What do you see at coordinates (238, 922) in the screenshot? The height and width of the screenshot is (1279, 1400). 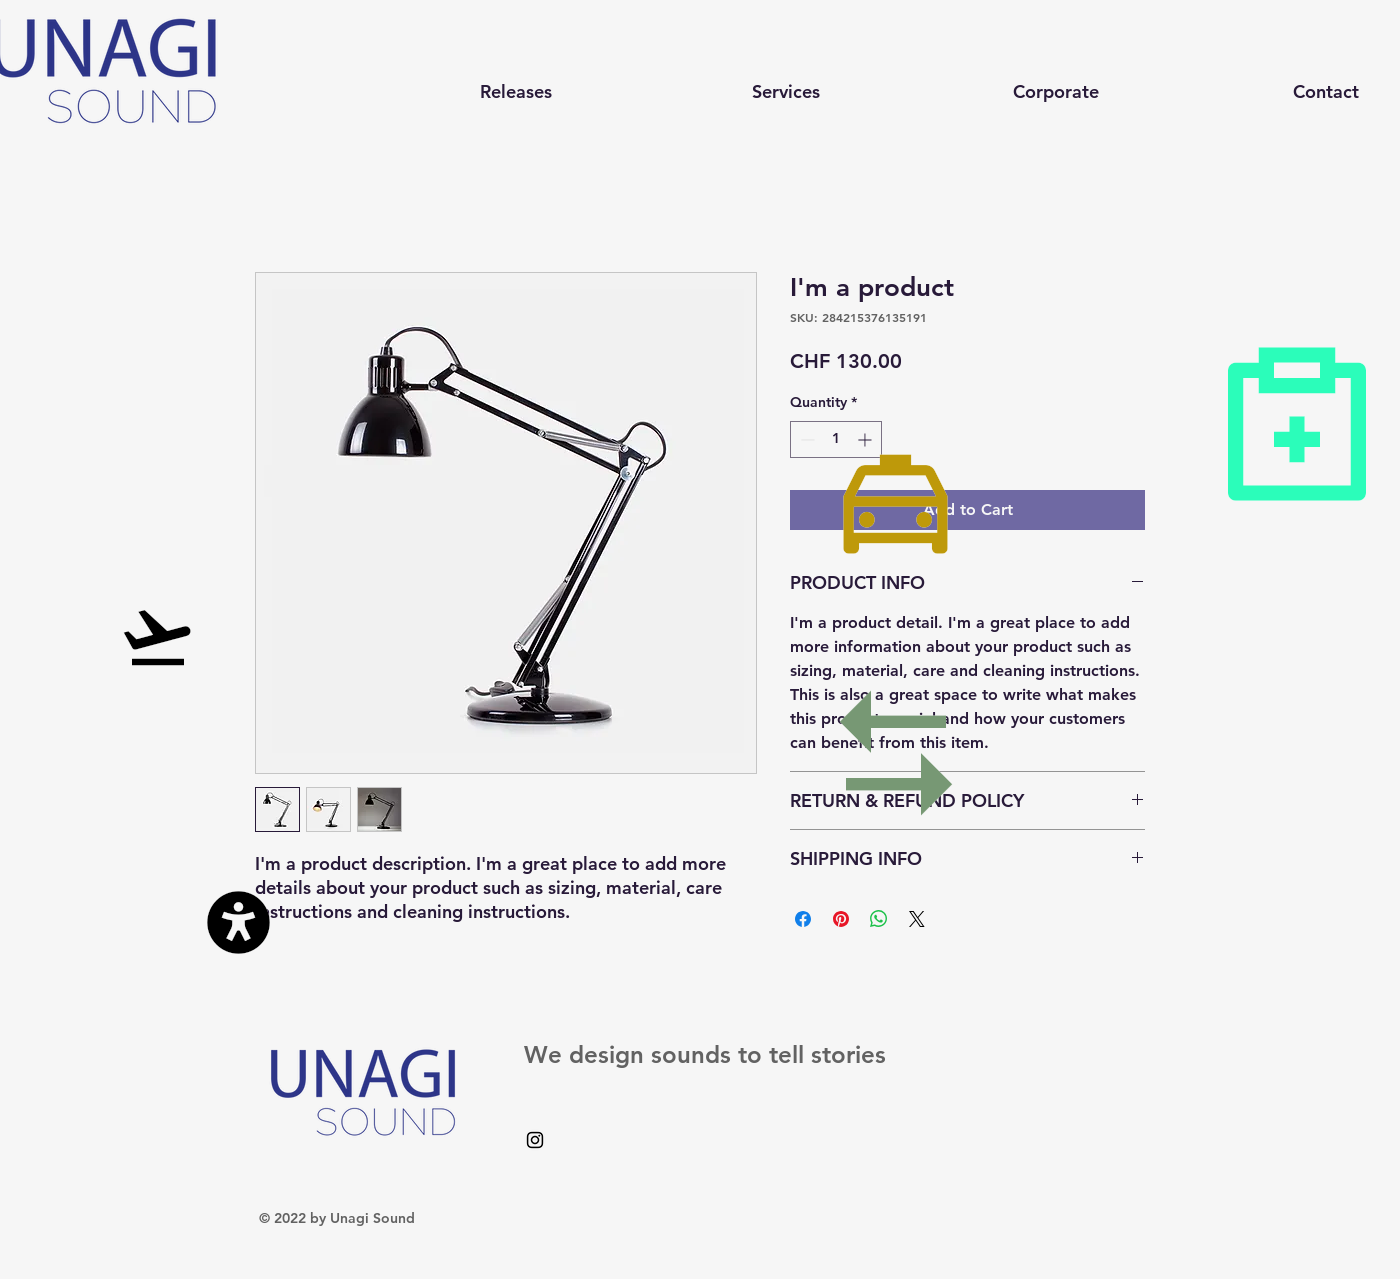 I see `enable accessibility features` at bounding box center [238, 922].